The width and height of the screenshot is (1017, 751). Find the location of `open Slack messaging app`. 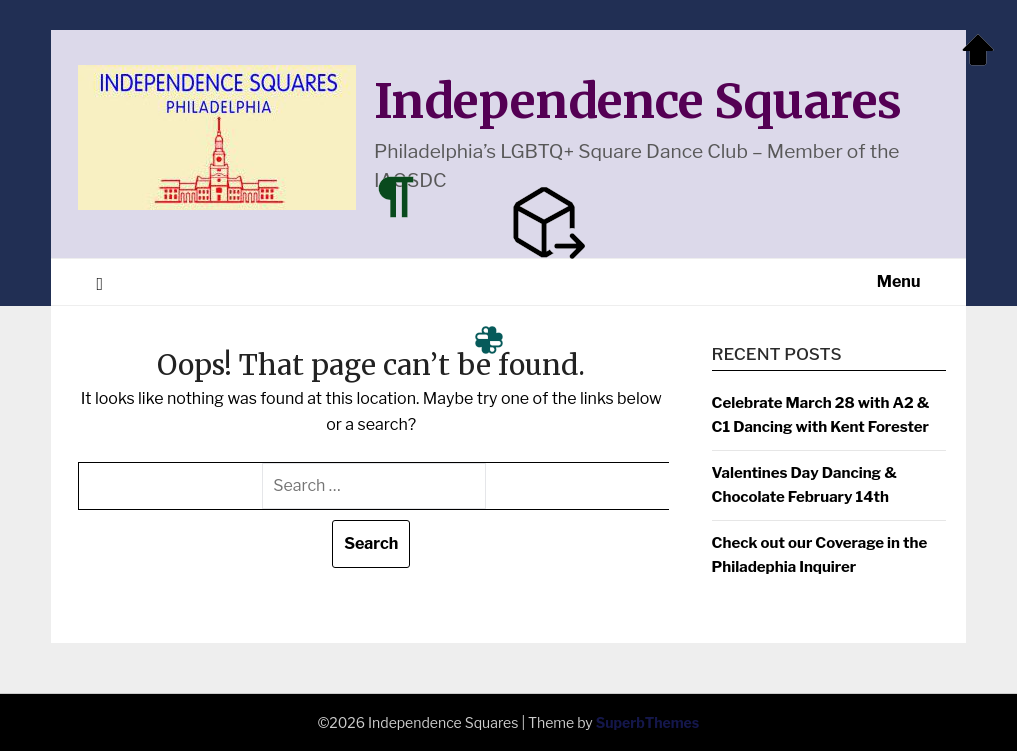

open Slack messaging app is located at coordinates (489, 340).